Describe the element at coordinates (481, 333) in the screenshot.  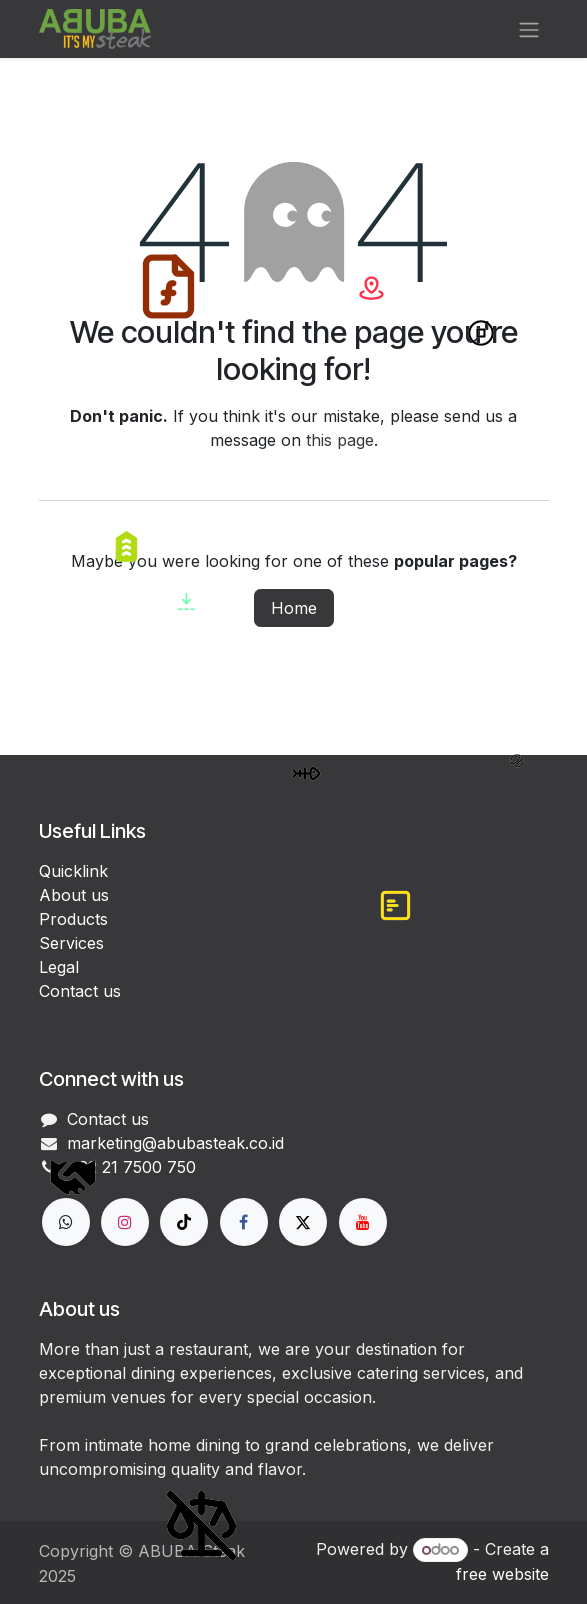
I see `stop media playback` at that location.